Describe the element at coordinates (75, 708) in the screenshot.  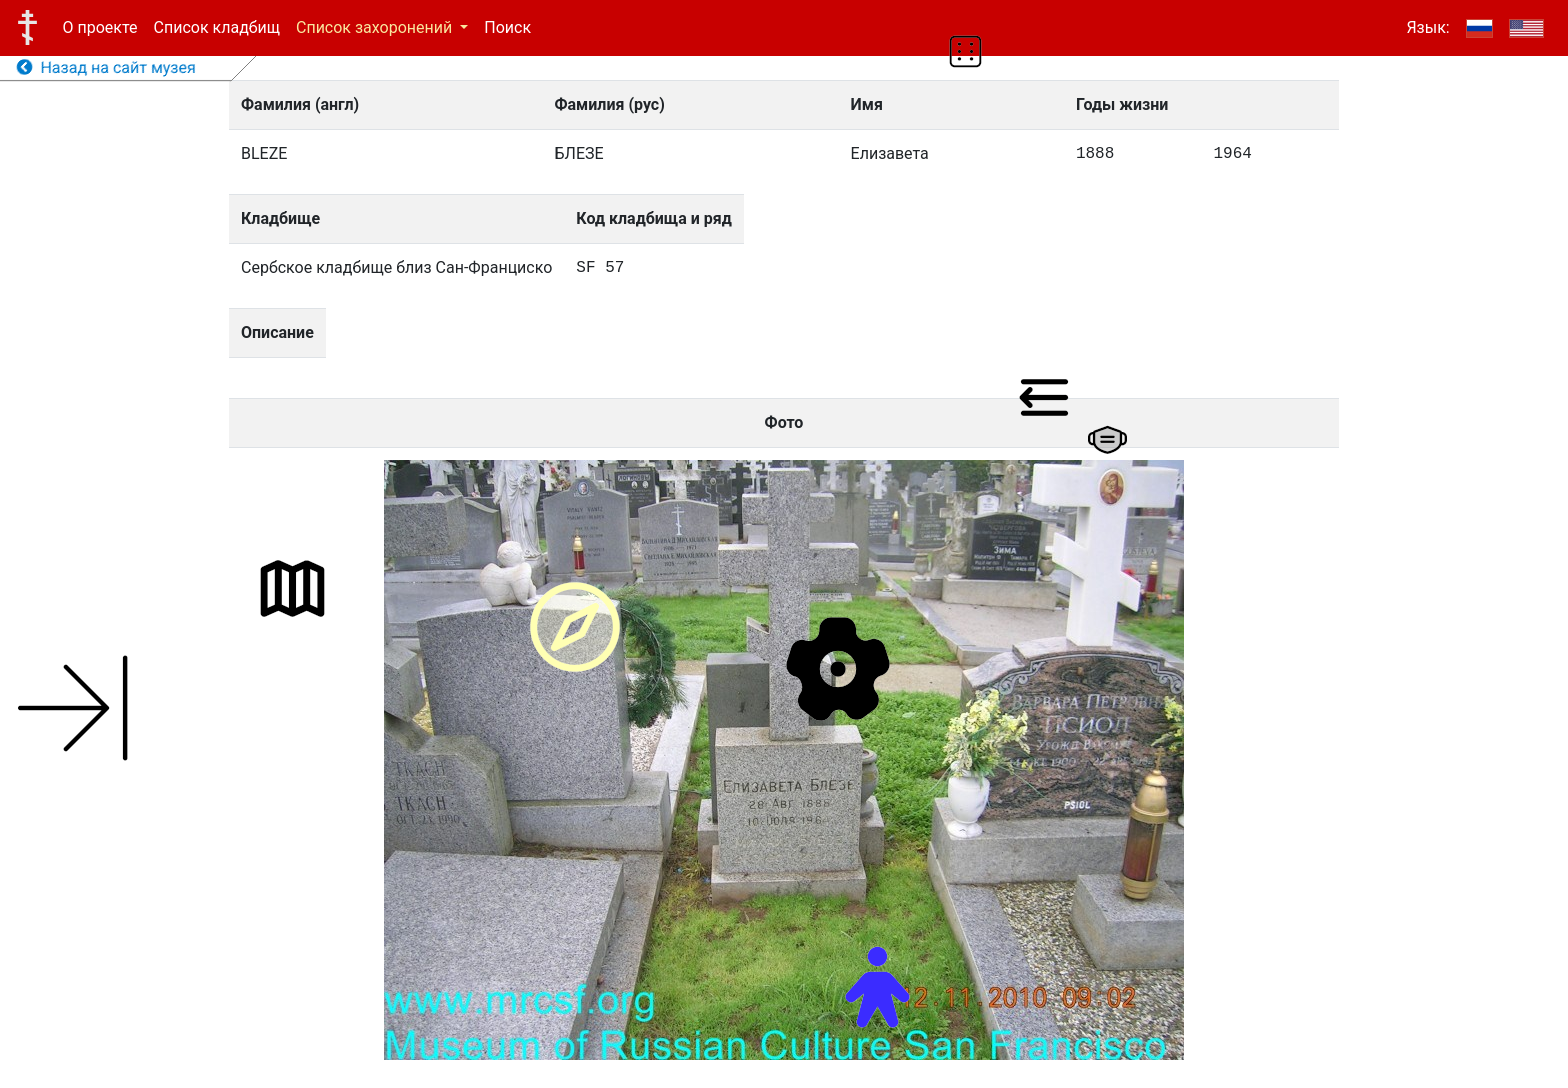
I see `go to end or last item` at that location.